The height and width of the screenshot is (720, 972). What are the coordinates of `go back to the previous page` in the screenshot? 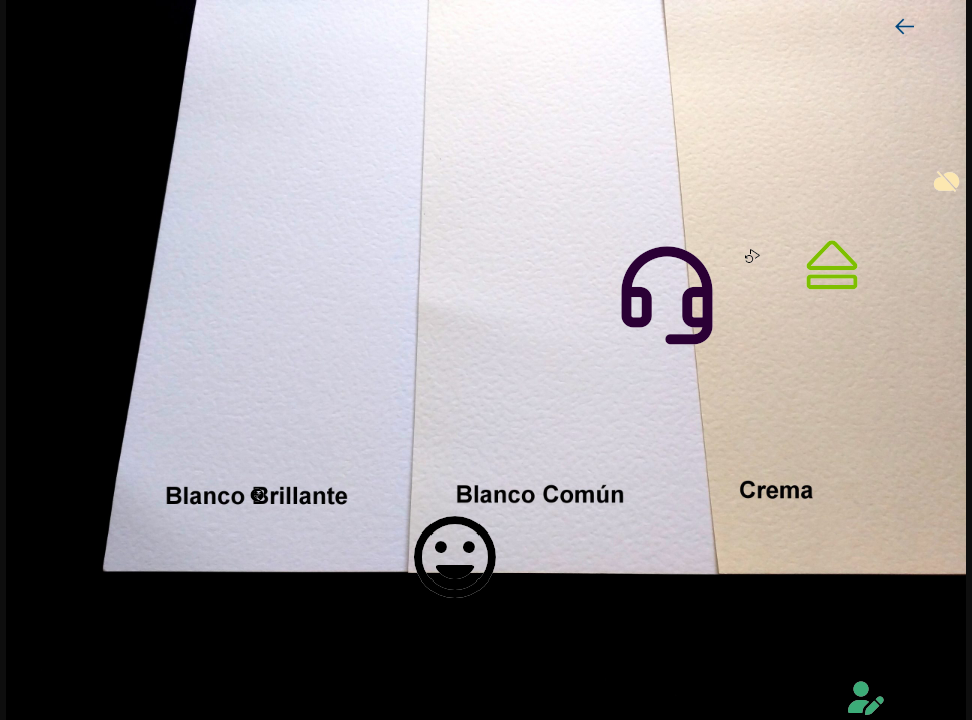 It's located at (904, 26).